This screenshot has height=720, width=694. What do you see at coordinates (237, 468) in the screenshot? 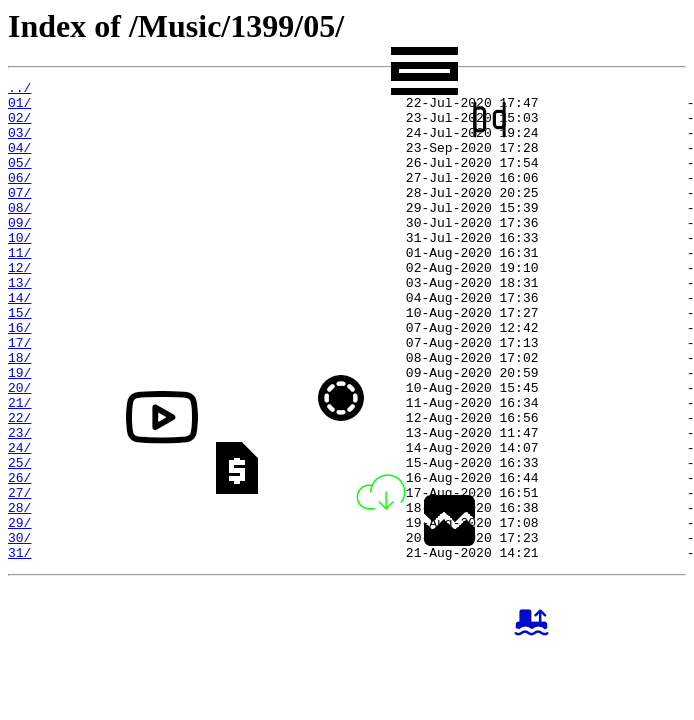
I see `view invoice or billing document` at bounding box center [237, 468].